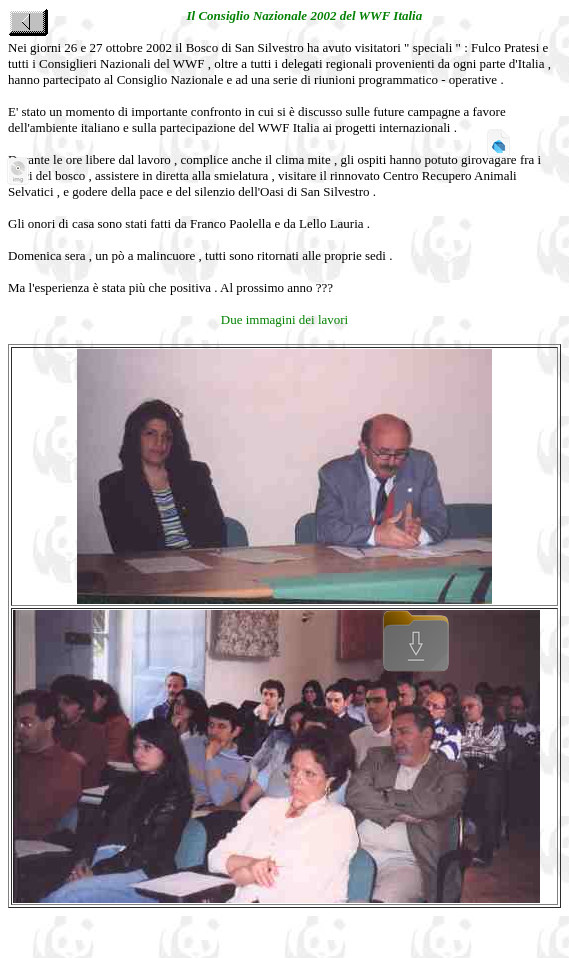  What do you see at coordinates (498, 143) in the screenshot?
I see `dart programming language source file` at bounding box center [498, 143].